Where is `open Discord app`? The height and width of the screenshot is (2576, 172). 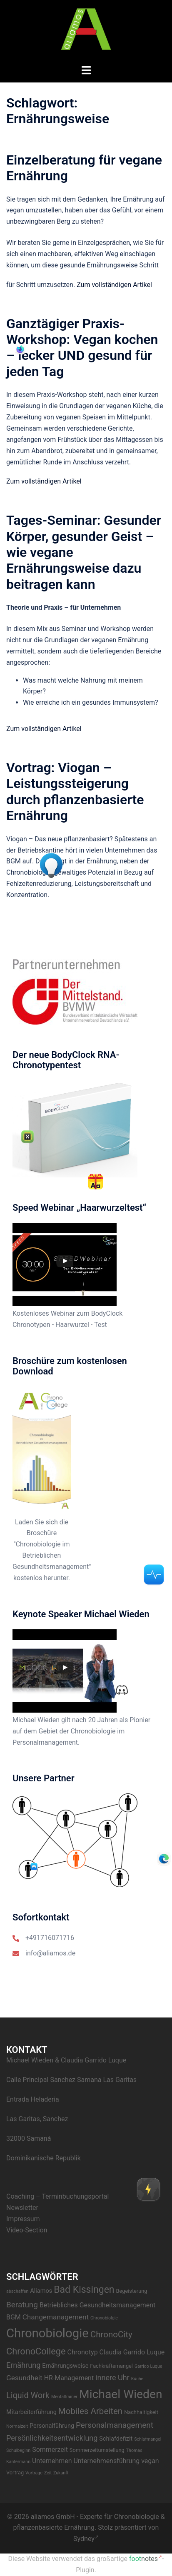 open Discord app is located at coordinates (122, 1690).